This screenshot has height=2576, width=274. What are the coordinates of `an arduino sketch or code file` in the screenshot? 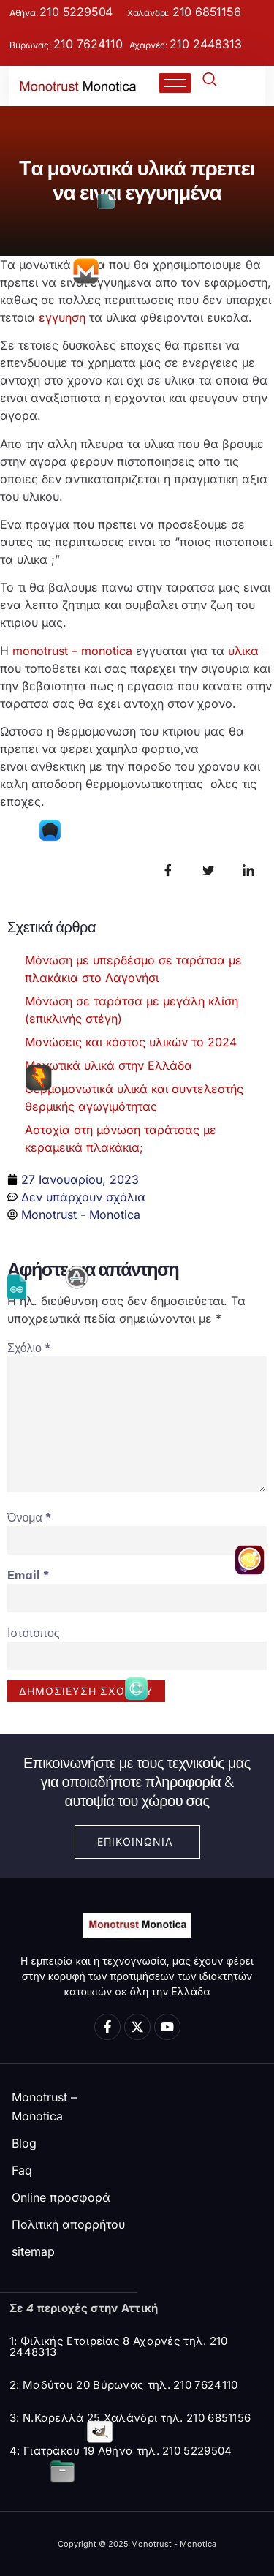 It's located at (17, 1287).